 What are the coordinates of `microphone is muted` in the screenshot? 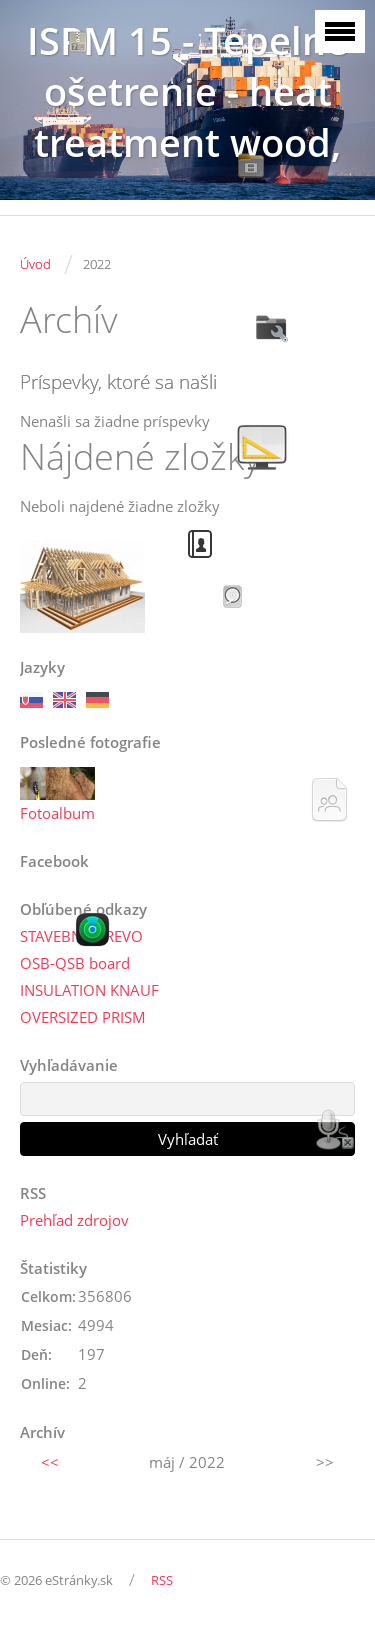 It's located at (335, 1130).